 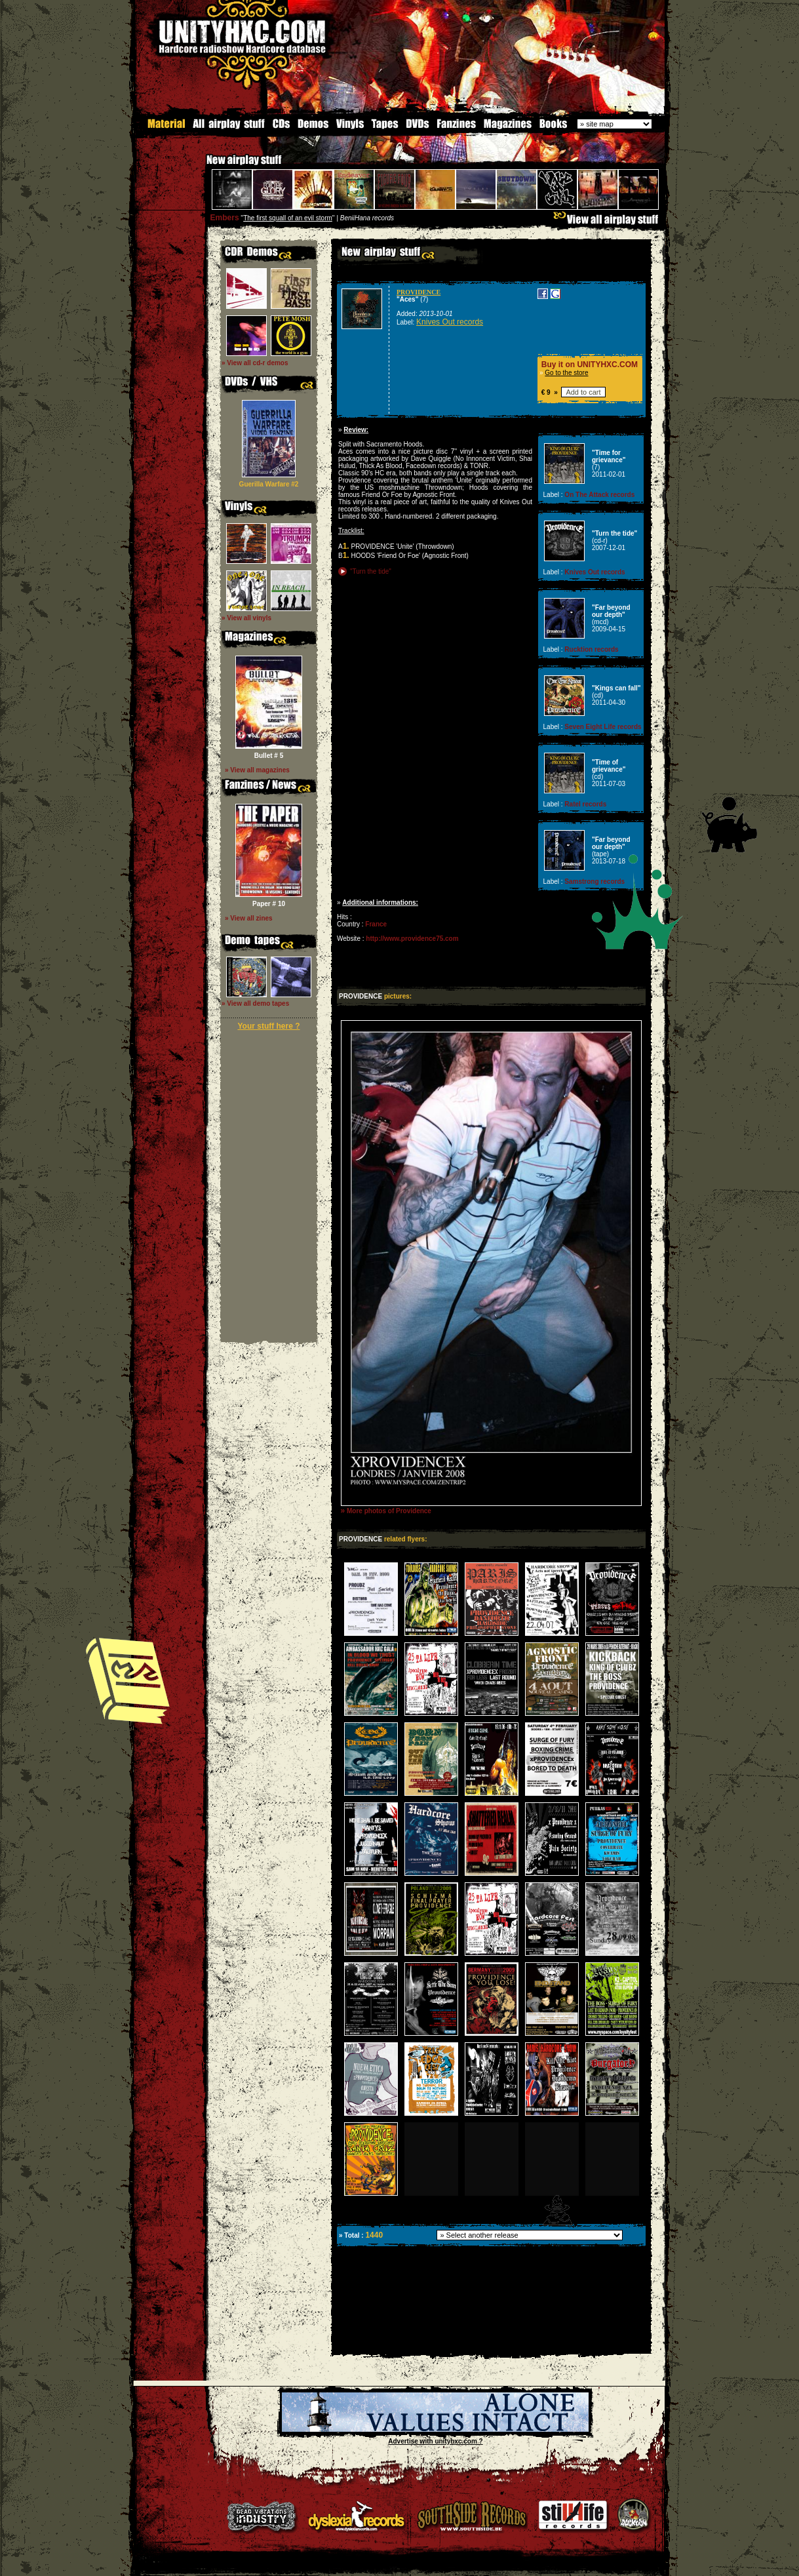 I want to click on access savings or budget features, so click(x=729, y=825).